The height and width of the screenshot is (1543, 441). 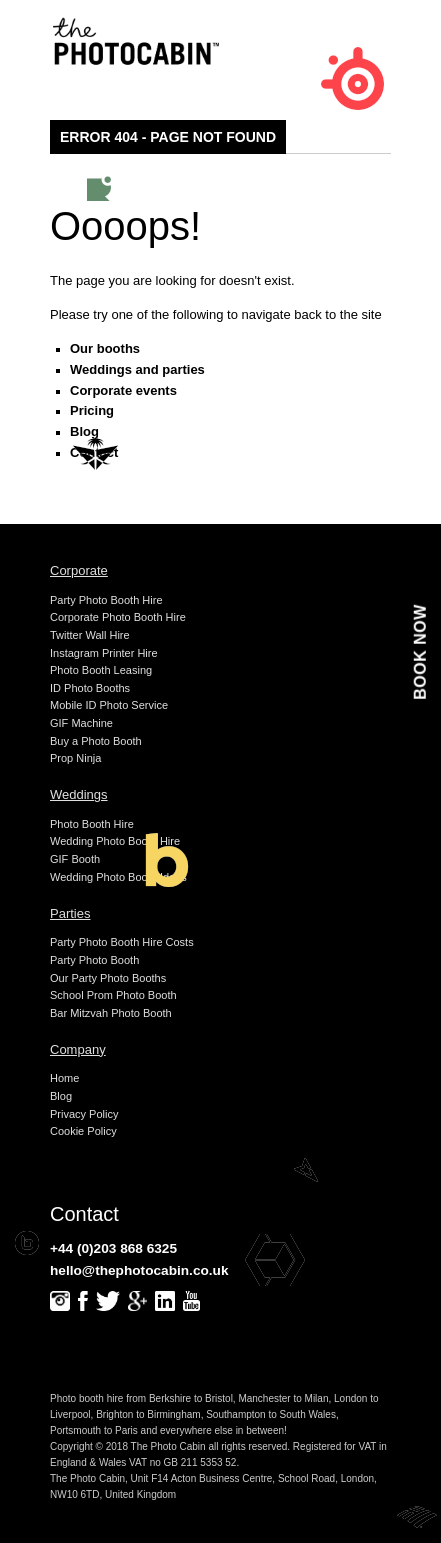 I want to click on open mapillary street-level imagery app, so click(x=306, y=1170).